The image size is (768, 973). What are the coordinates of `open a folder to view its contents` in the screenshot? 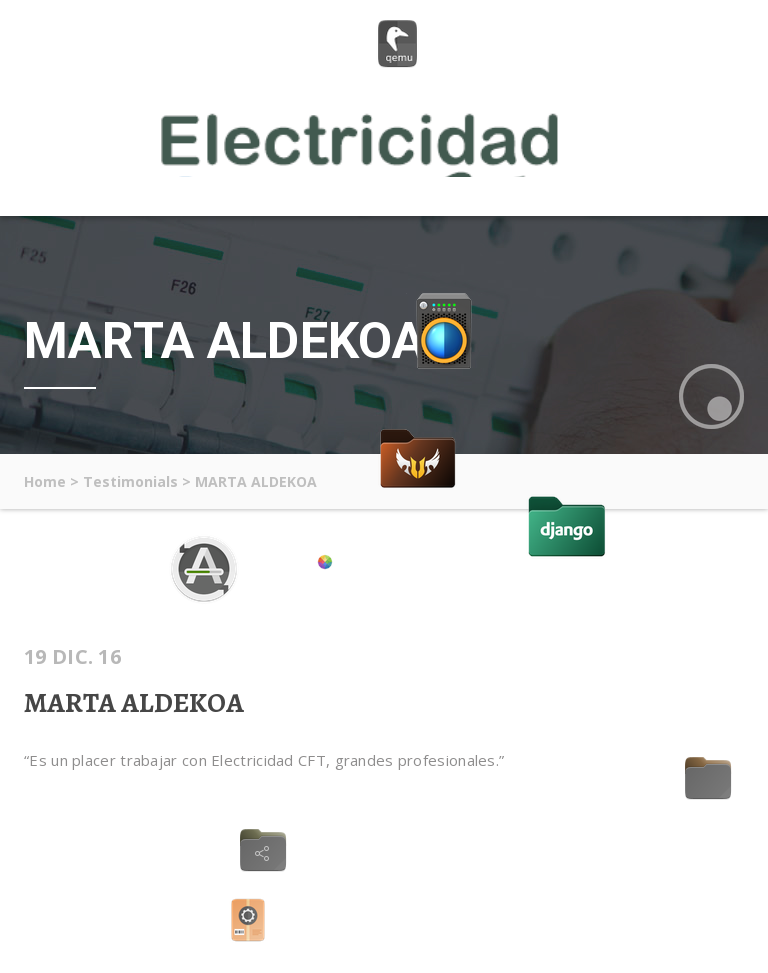 It's located at (708, 778).